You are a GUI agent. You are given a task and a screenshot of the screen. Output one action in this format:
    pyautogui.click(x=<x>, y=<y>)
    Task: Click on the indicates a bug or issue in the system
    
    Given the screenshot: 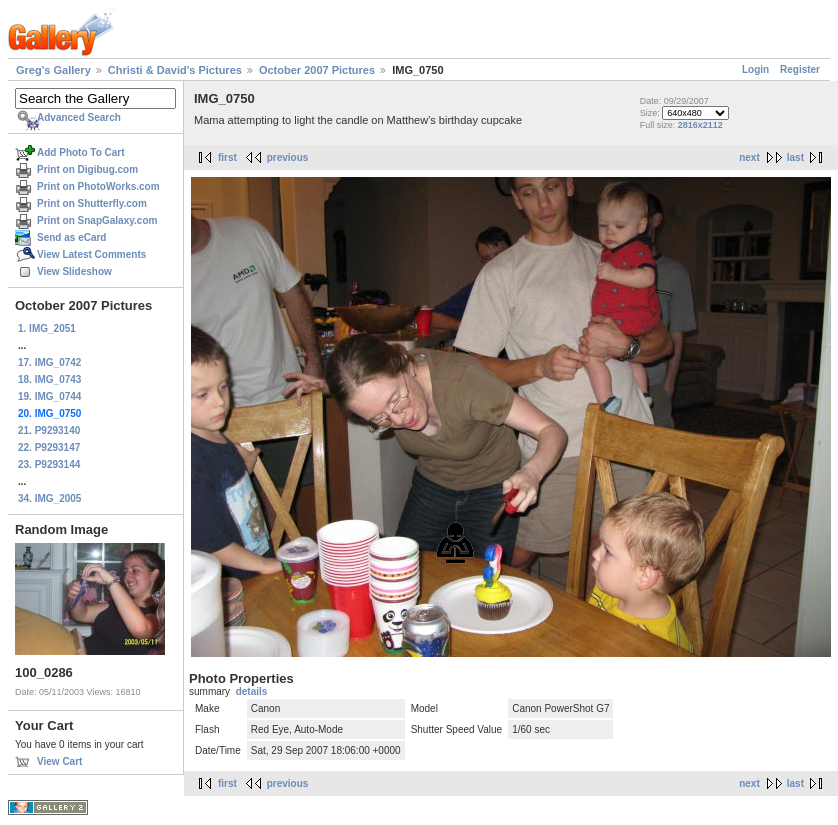 What is the action you would take?
    pyautogui.click(x=33, y=124)
    